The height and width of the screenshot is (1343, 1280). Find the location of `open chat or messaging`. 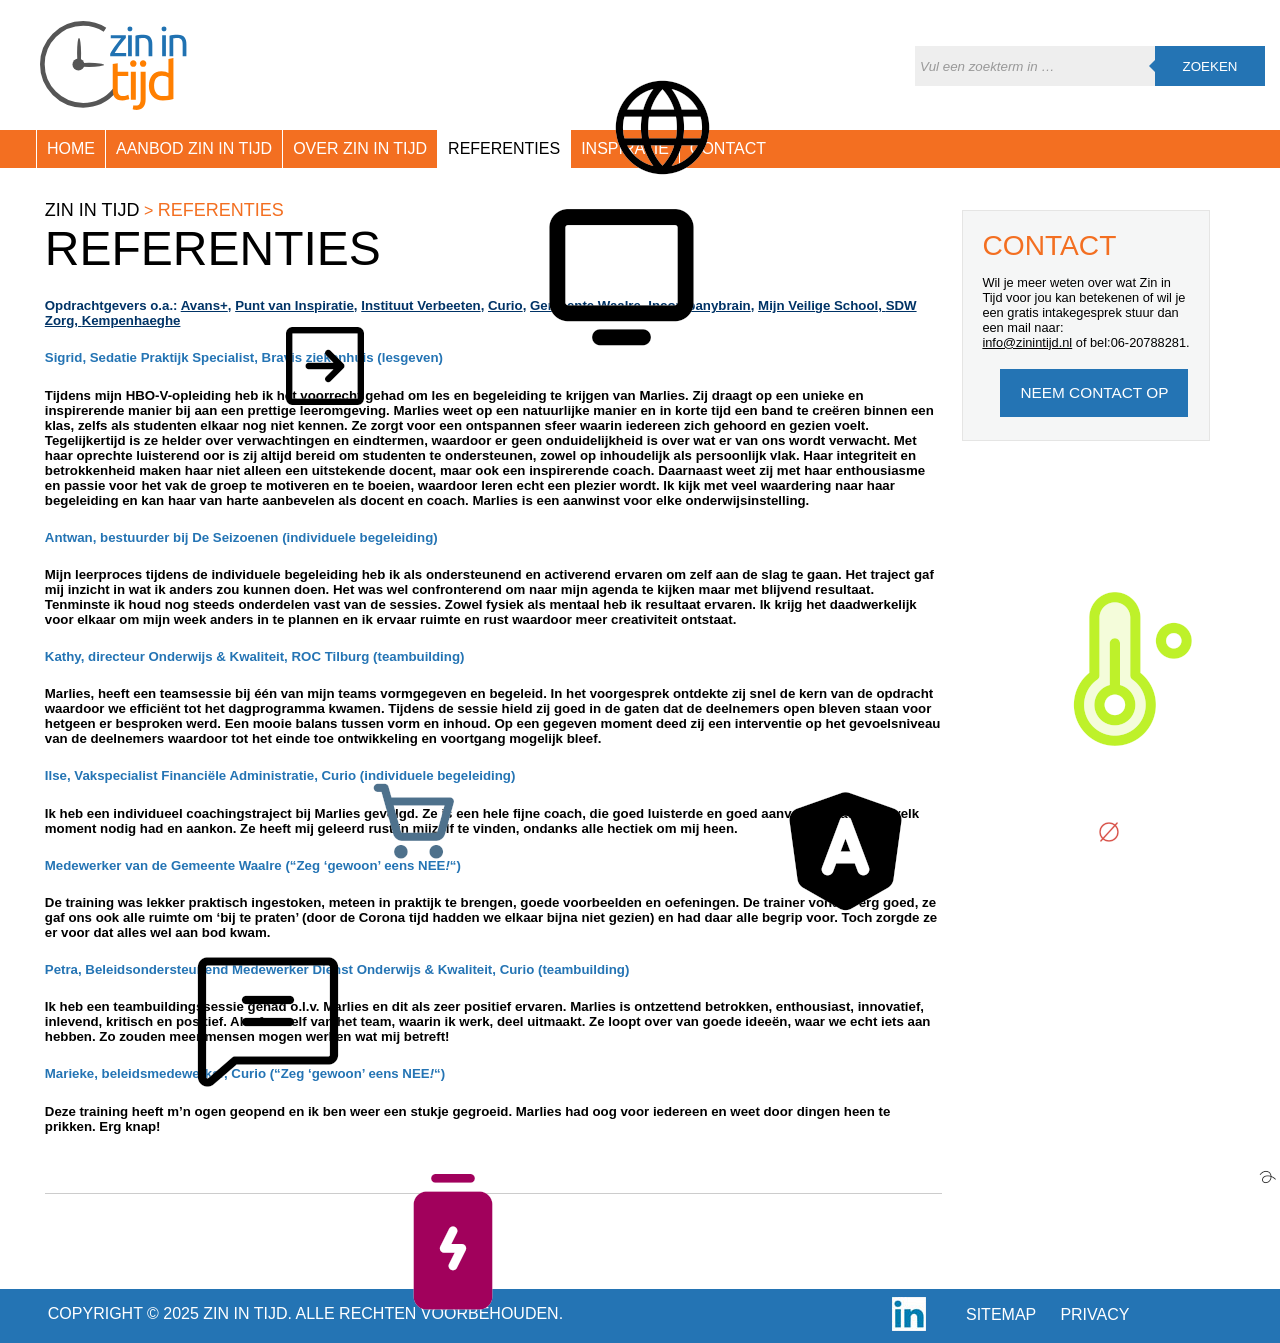

open chat or messaging is located at coordinates (268, 1011).